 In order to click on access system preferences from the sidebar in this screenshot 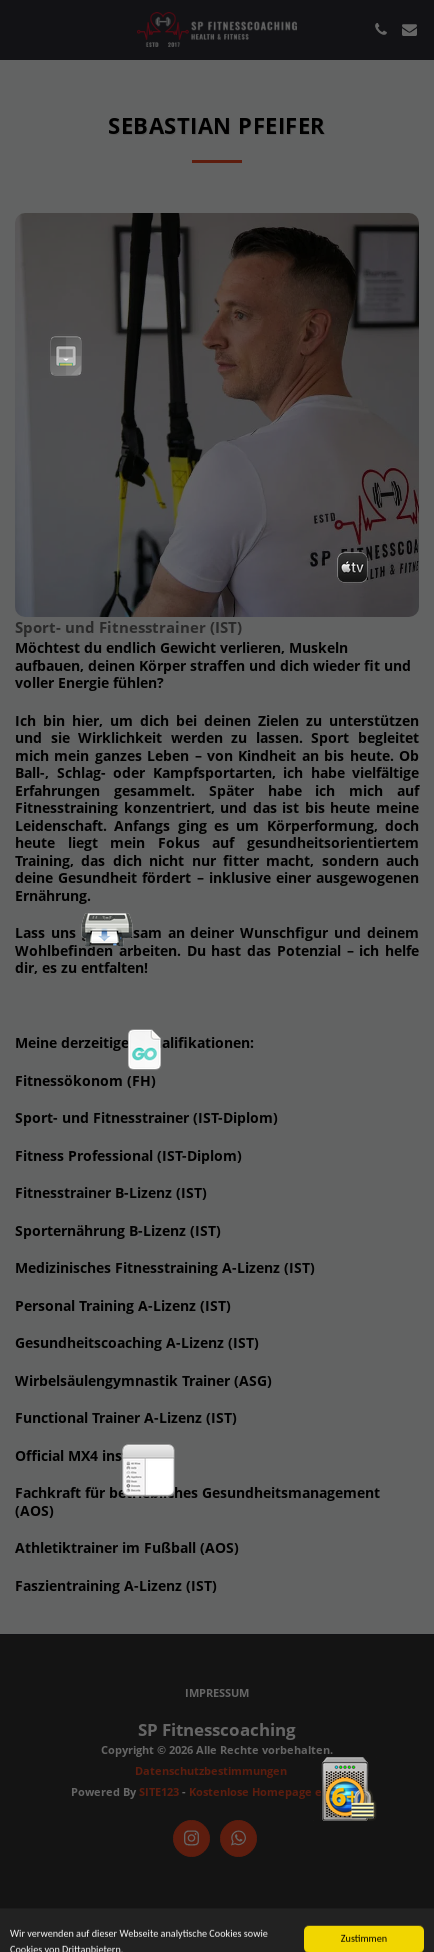, I will do `click(147, 1470)`.